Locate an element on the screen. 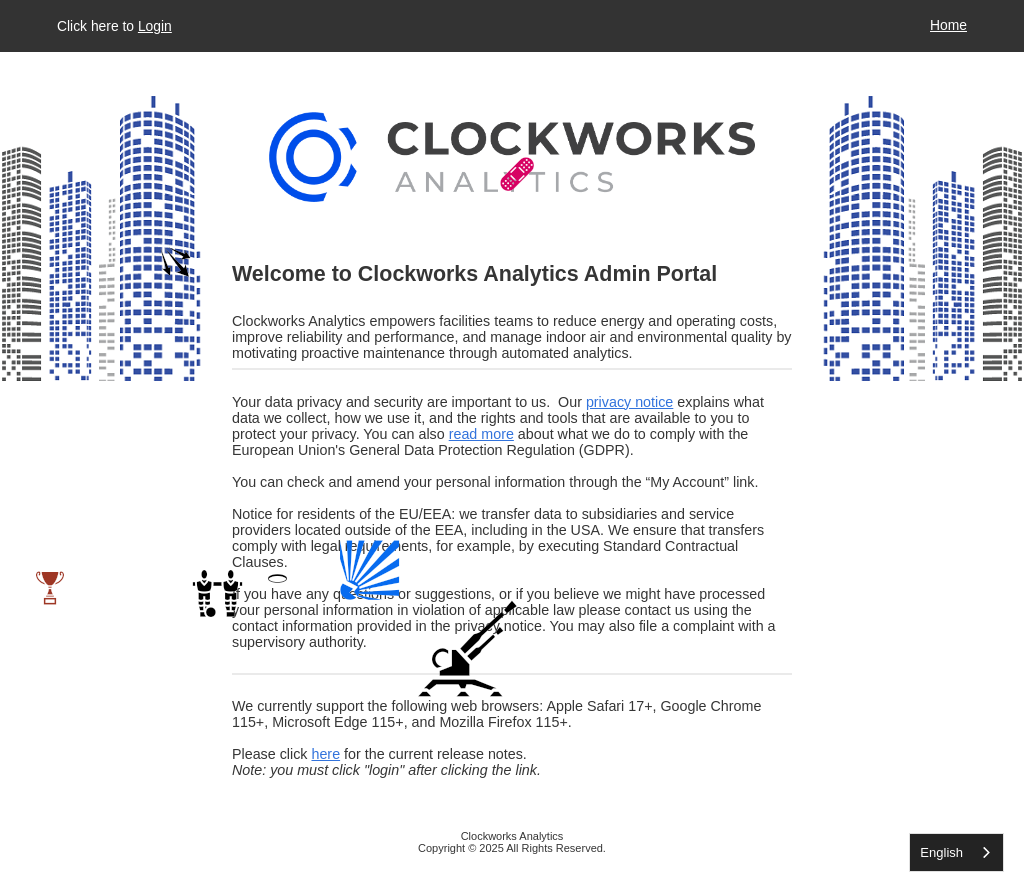 This screenshot has height=872, width=1024. anti-aircraft gun unit or defense structure in a strategy game is located at coordinates (467, 648).